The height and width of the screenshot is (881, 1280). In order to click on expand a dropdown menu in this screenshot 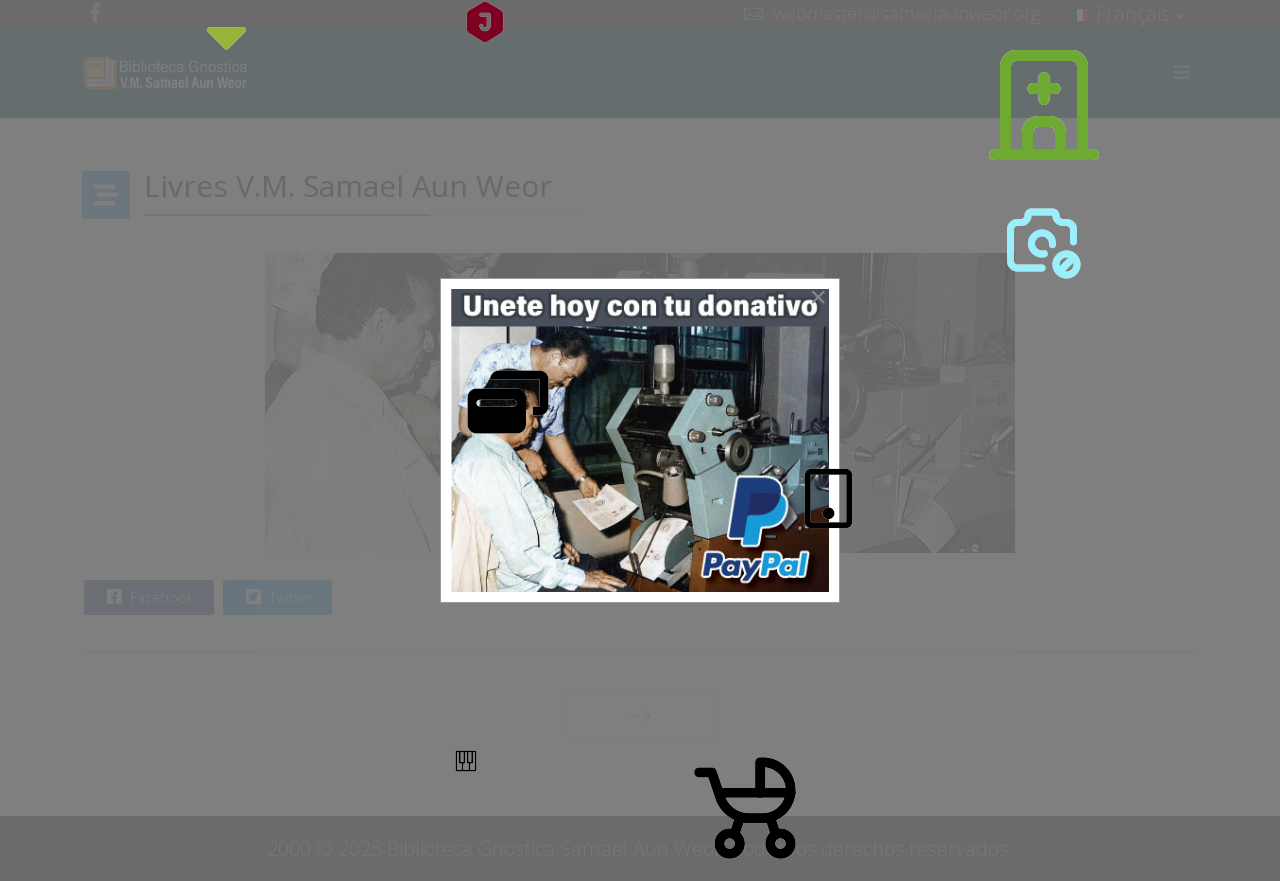, I will do `click(226, 35)`.